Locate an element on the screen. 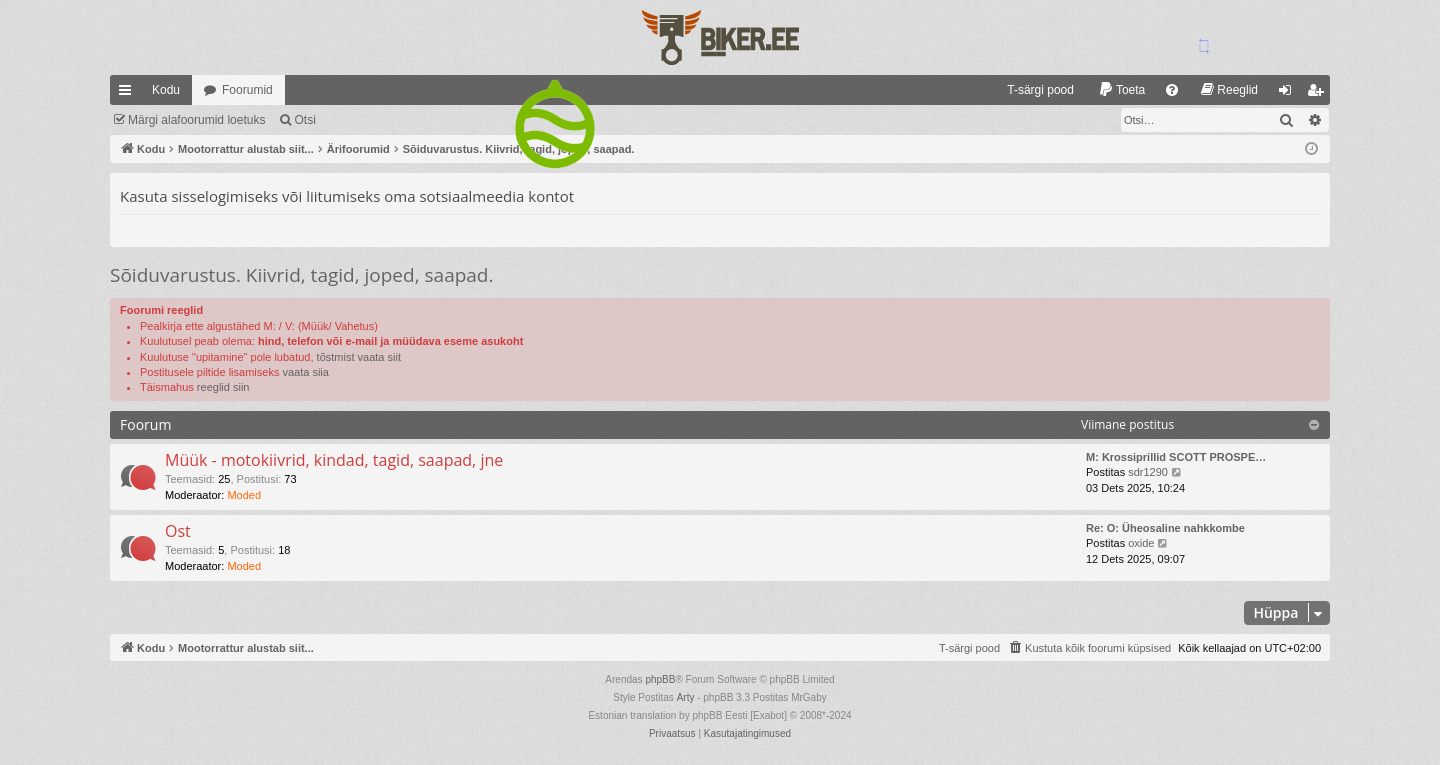 The width and height of the screenshot is (1440, 765). rotate device orientation is located at coordinates (1204, 46).